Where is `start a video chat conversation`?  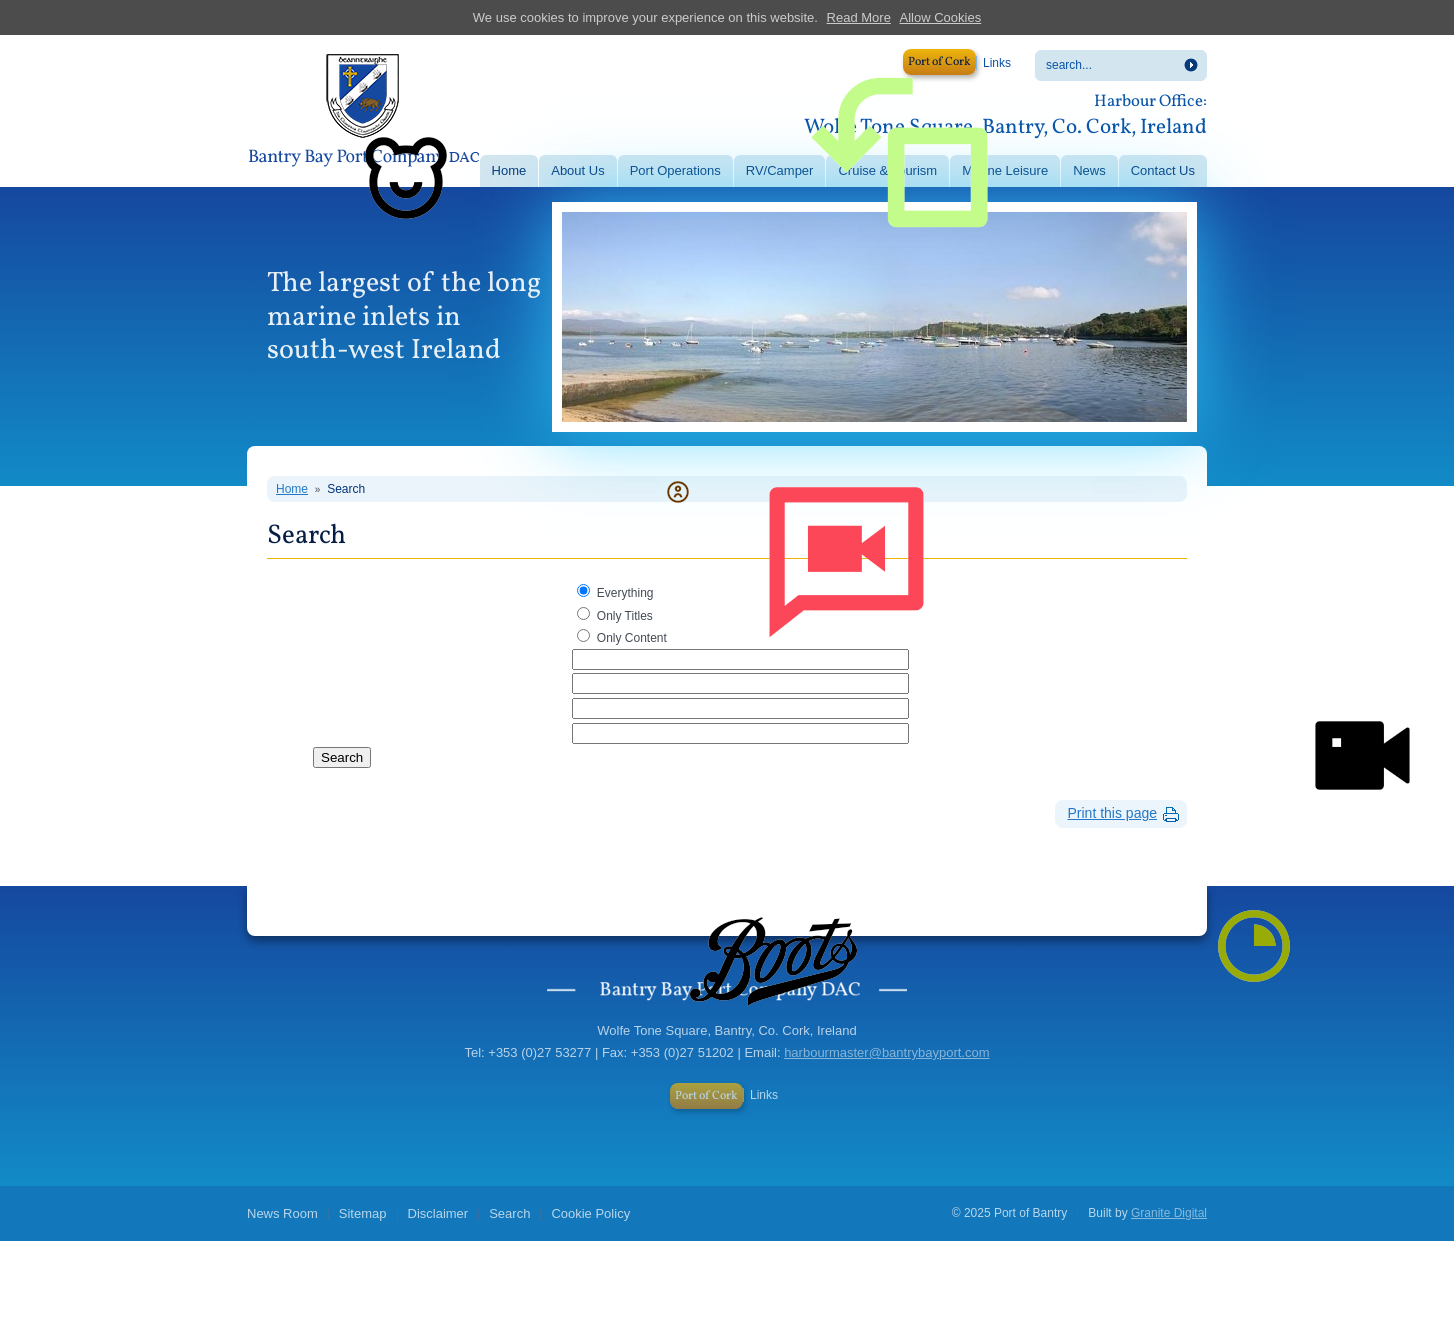 start a video chat conversation is located at coordinates (846, 556).